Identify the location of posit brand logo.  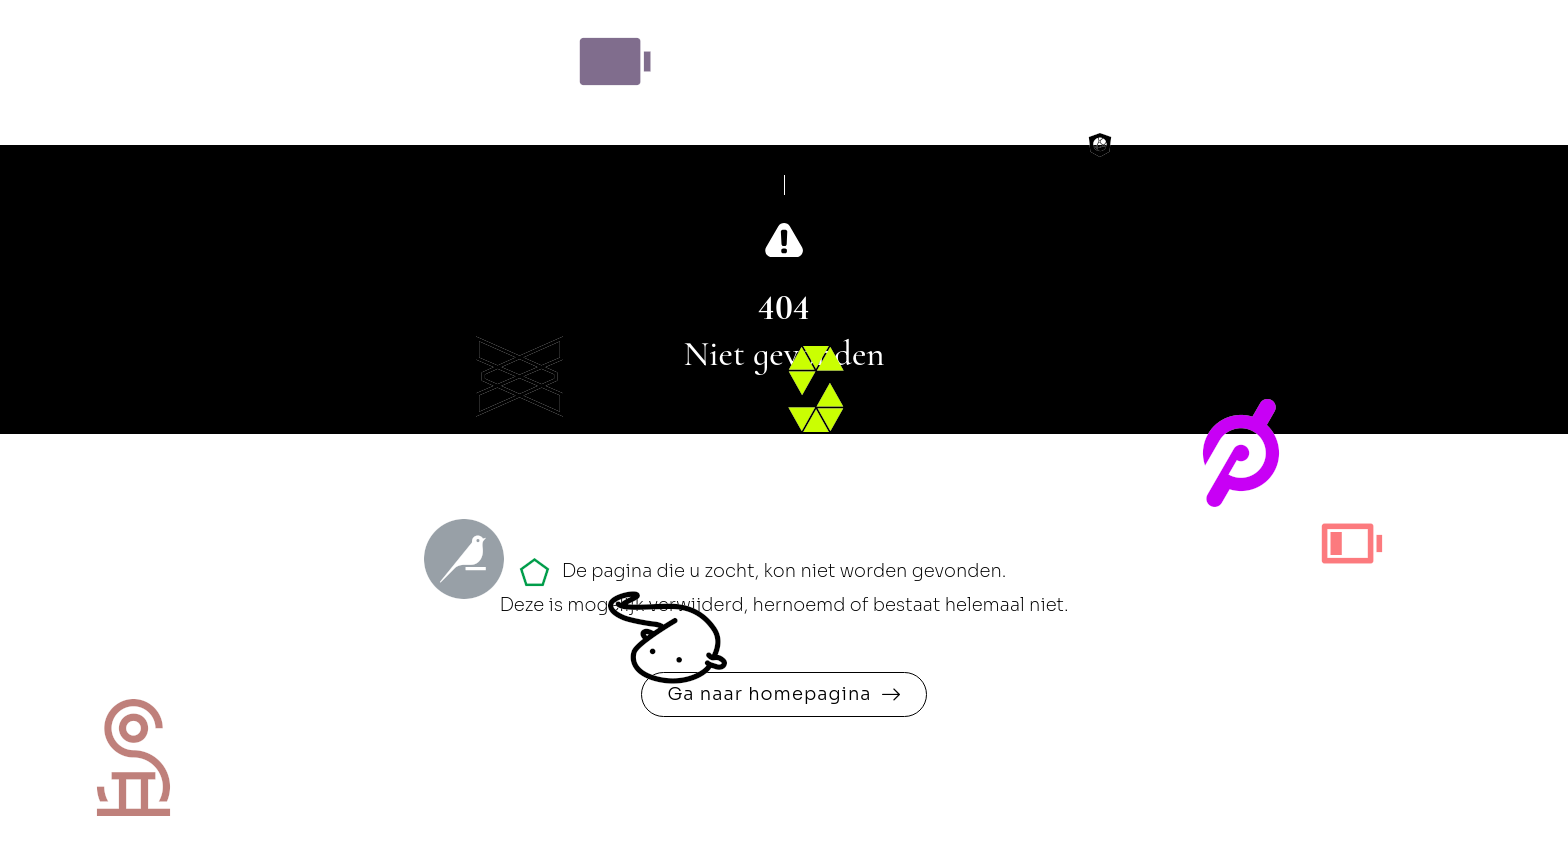
(519, 376).